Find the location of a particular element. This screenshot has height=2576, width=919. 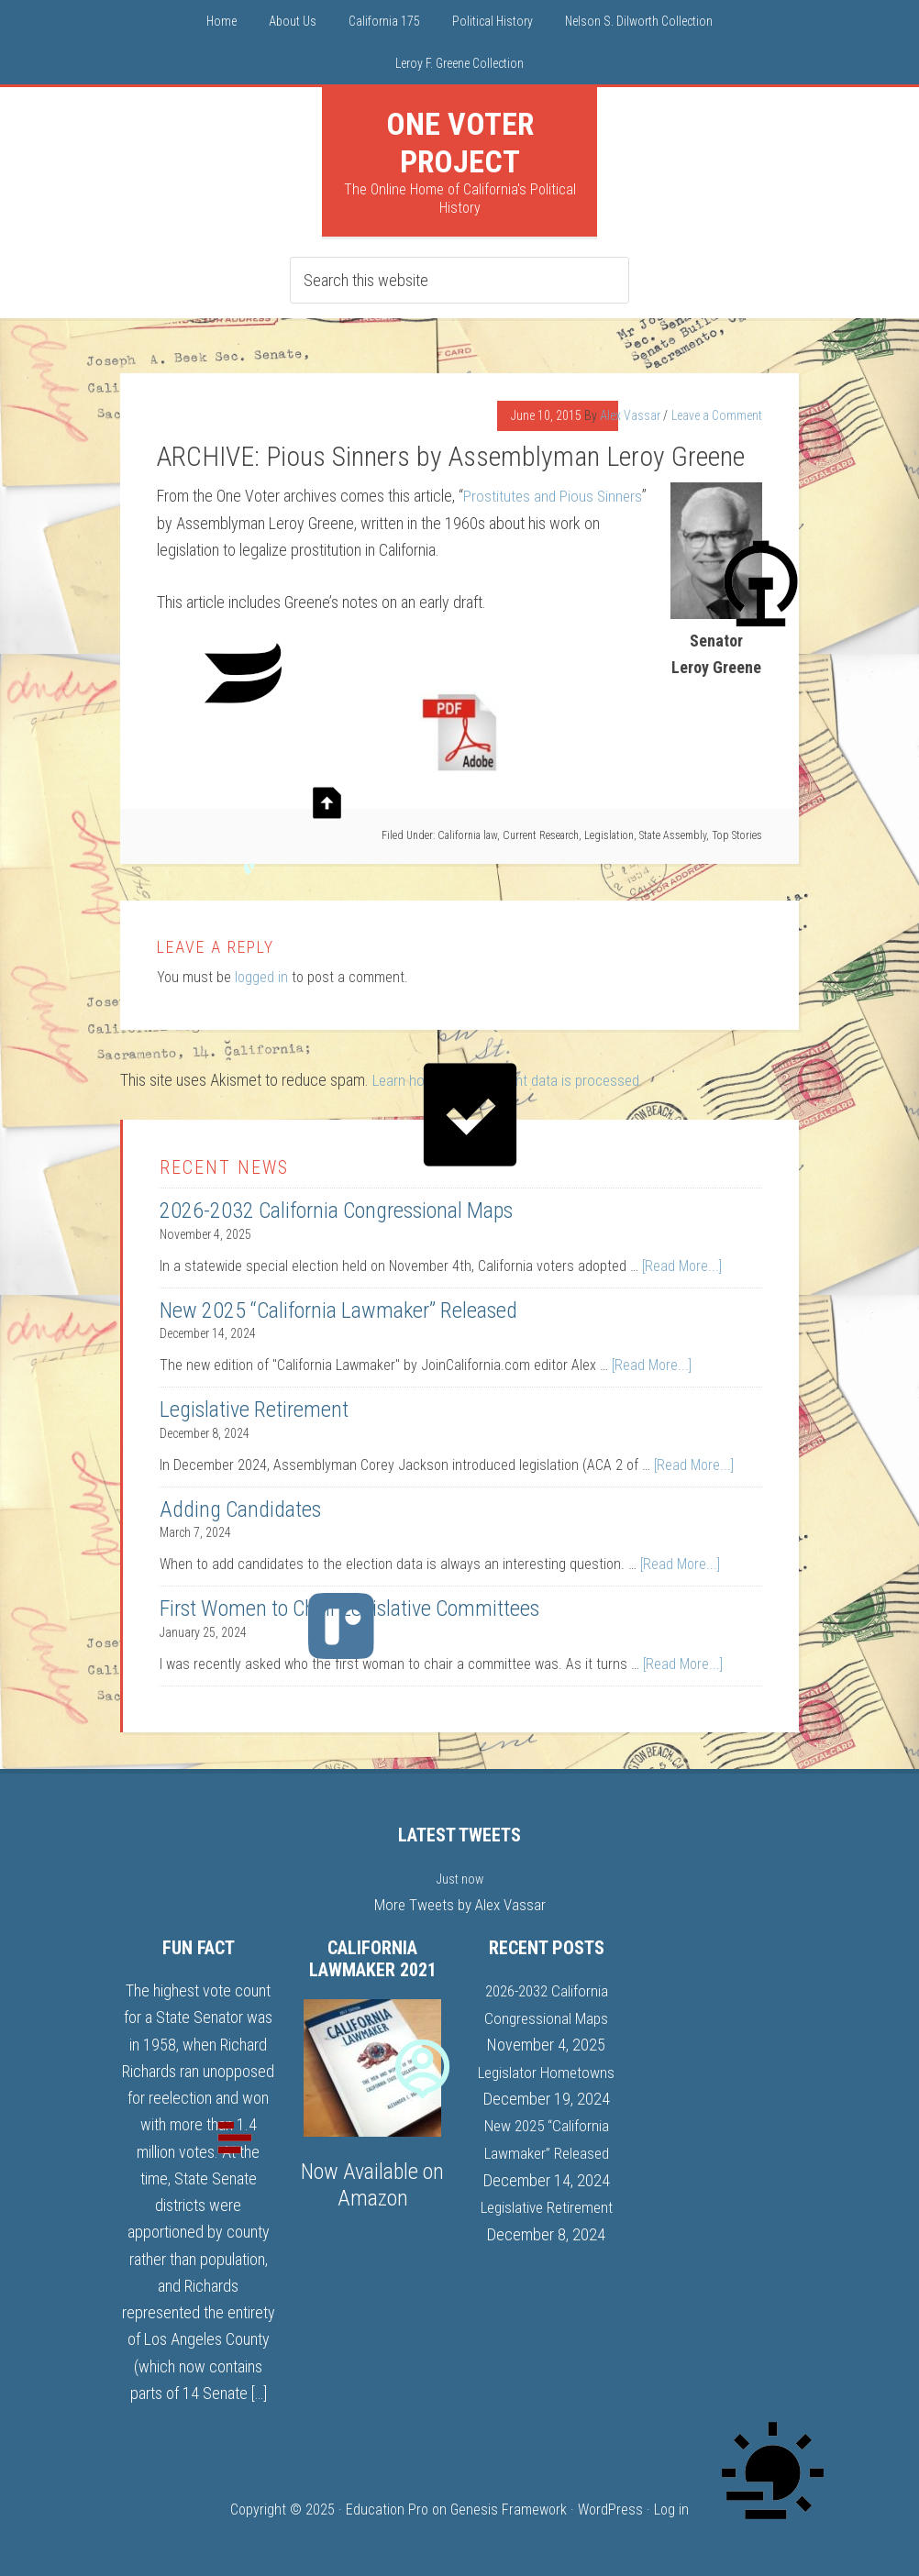

upload a file or document is located at coordinates (327, 802).